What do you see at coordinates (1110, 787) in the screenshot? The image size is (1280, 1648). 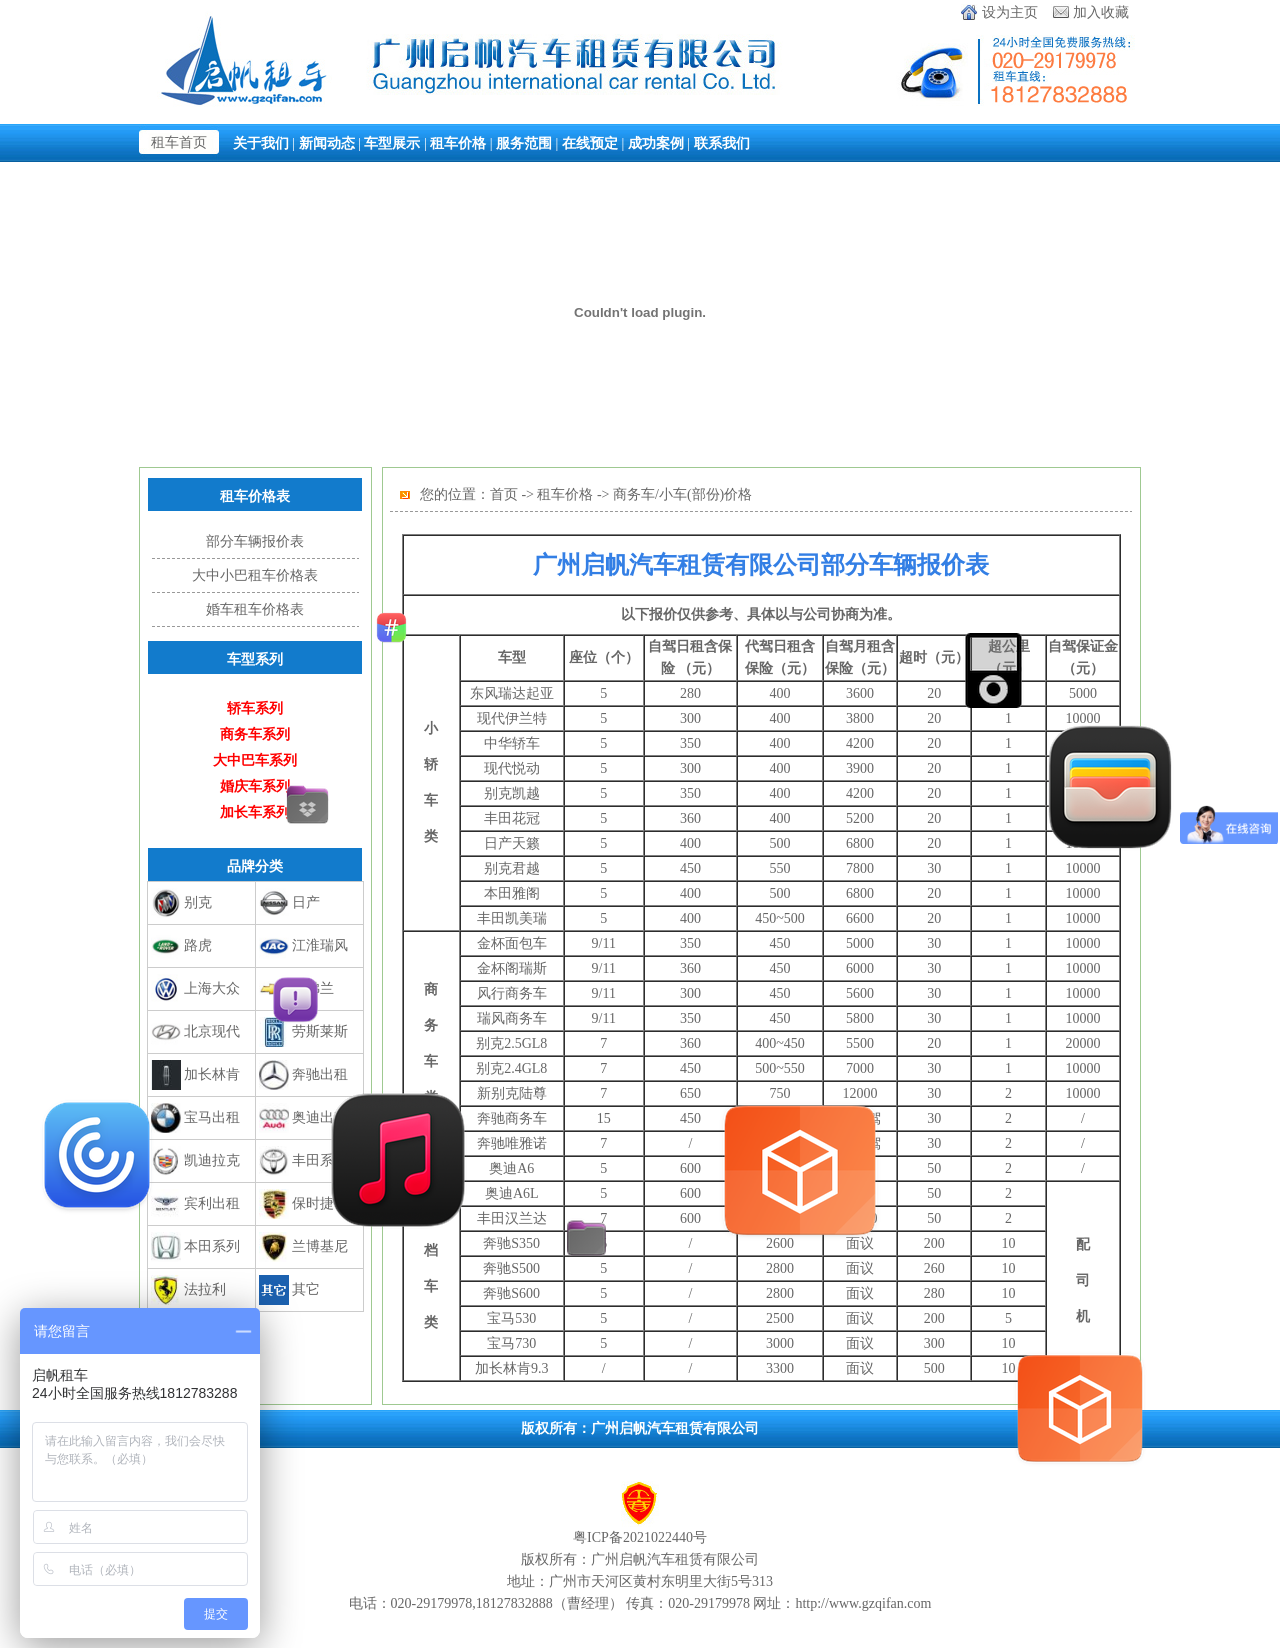 I see `open apple wallet app` at bounding box center [1110, 787].